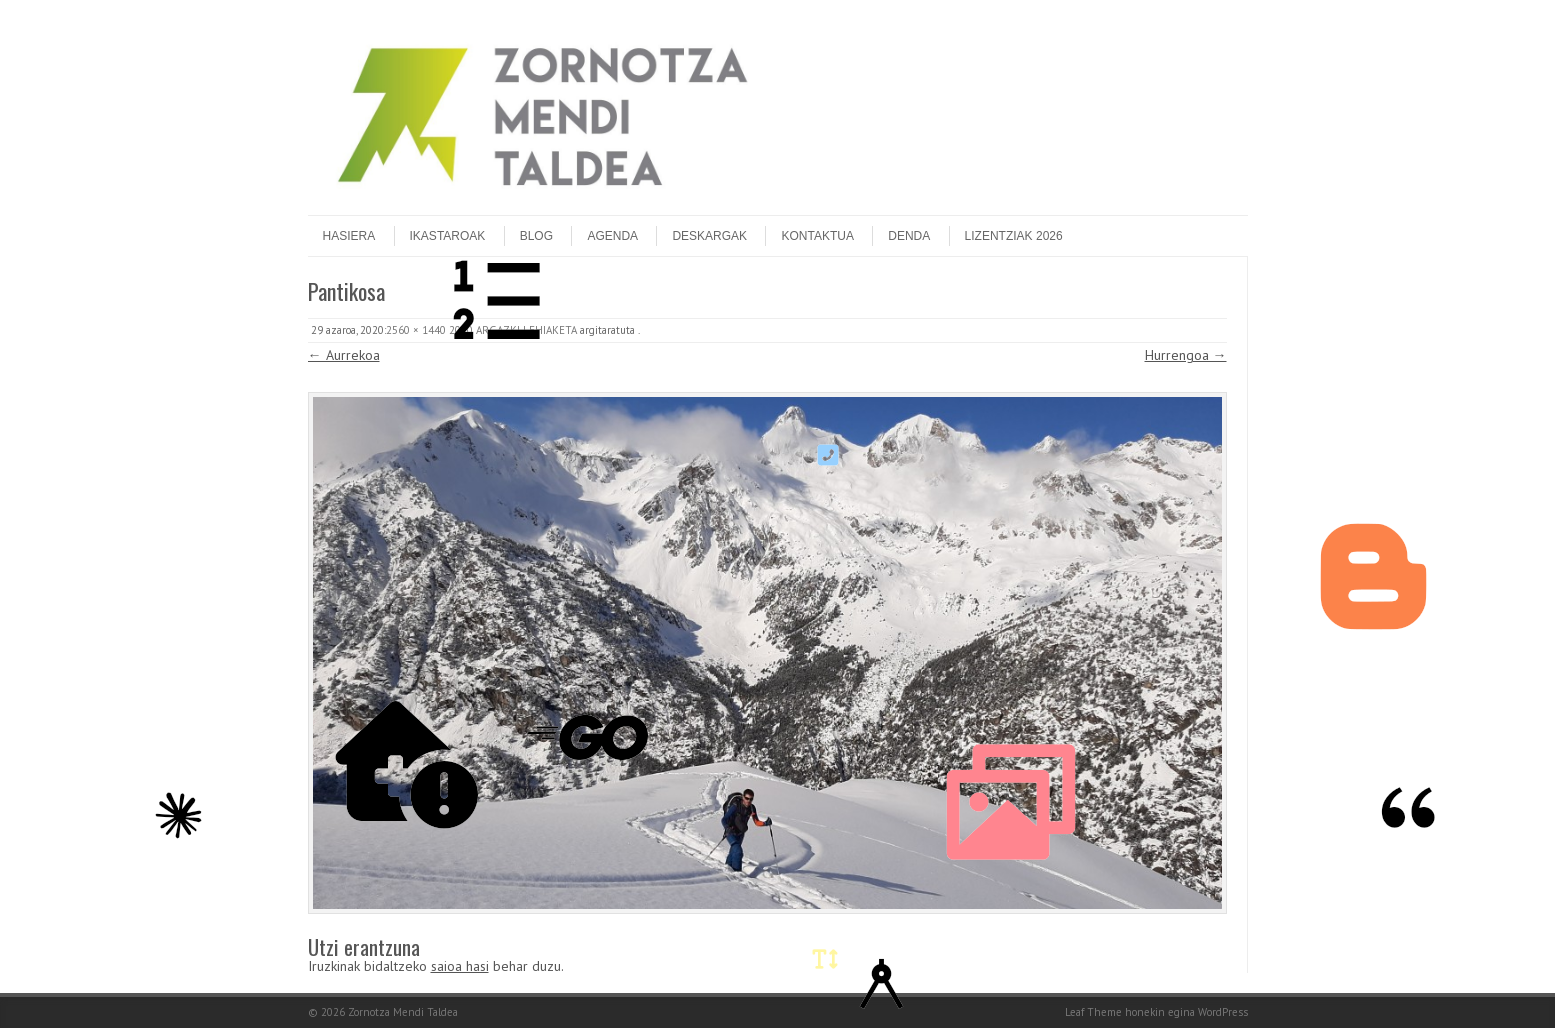 The image size is (1555, 1028). I want to click on access drawing or design tools, so click(881, 983).